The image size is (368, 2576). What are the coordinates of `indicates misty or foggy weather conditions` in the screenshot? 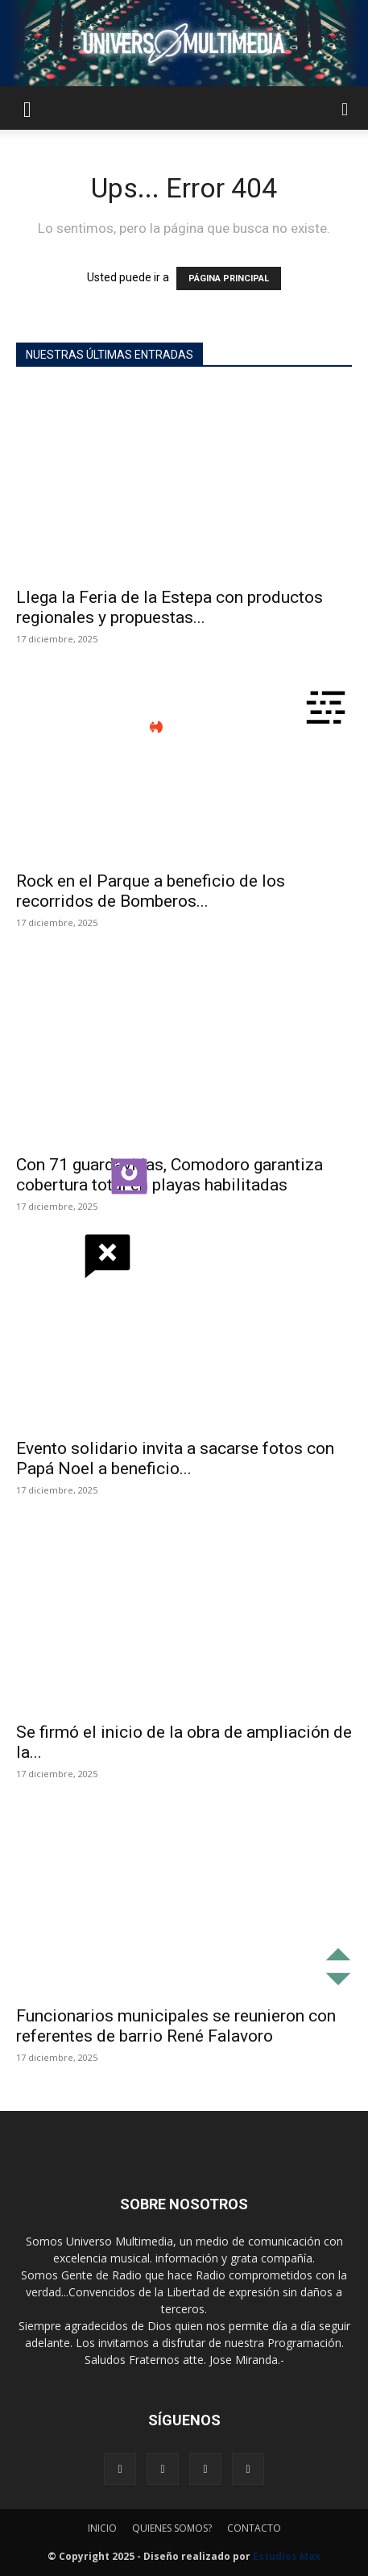 It's located at (325, 706).